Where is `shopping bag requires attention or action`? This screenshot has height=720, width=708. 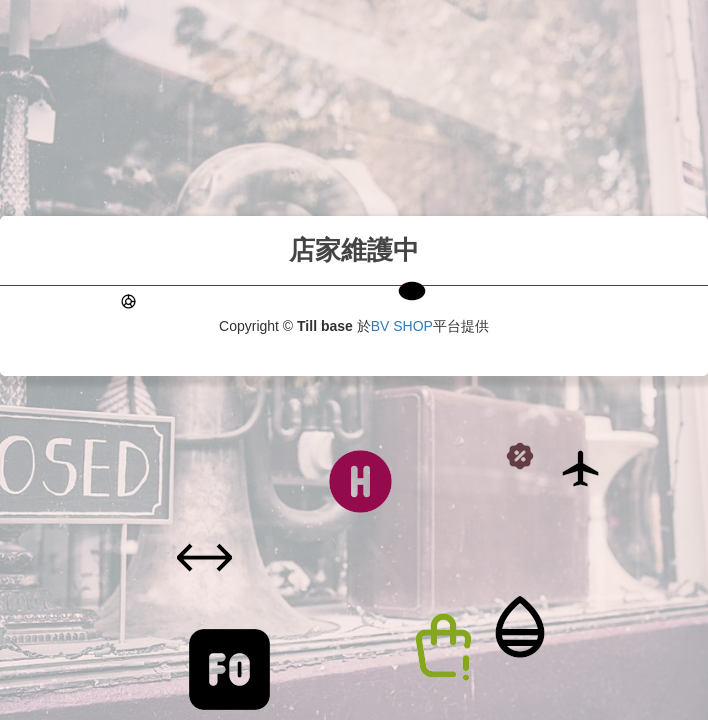
shopping bag requires attention or action is located at coordinates (443, 645).